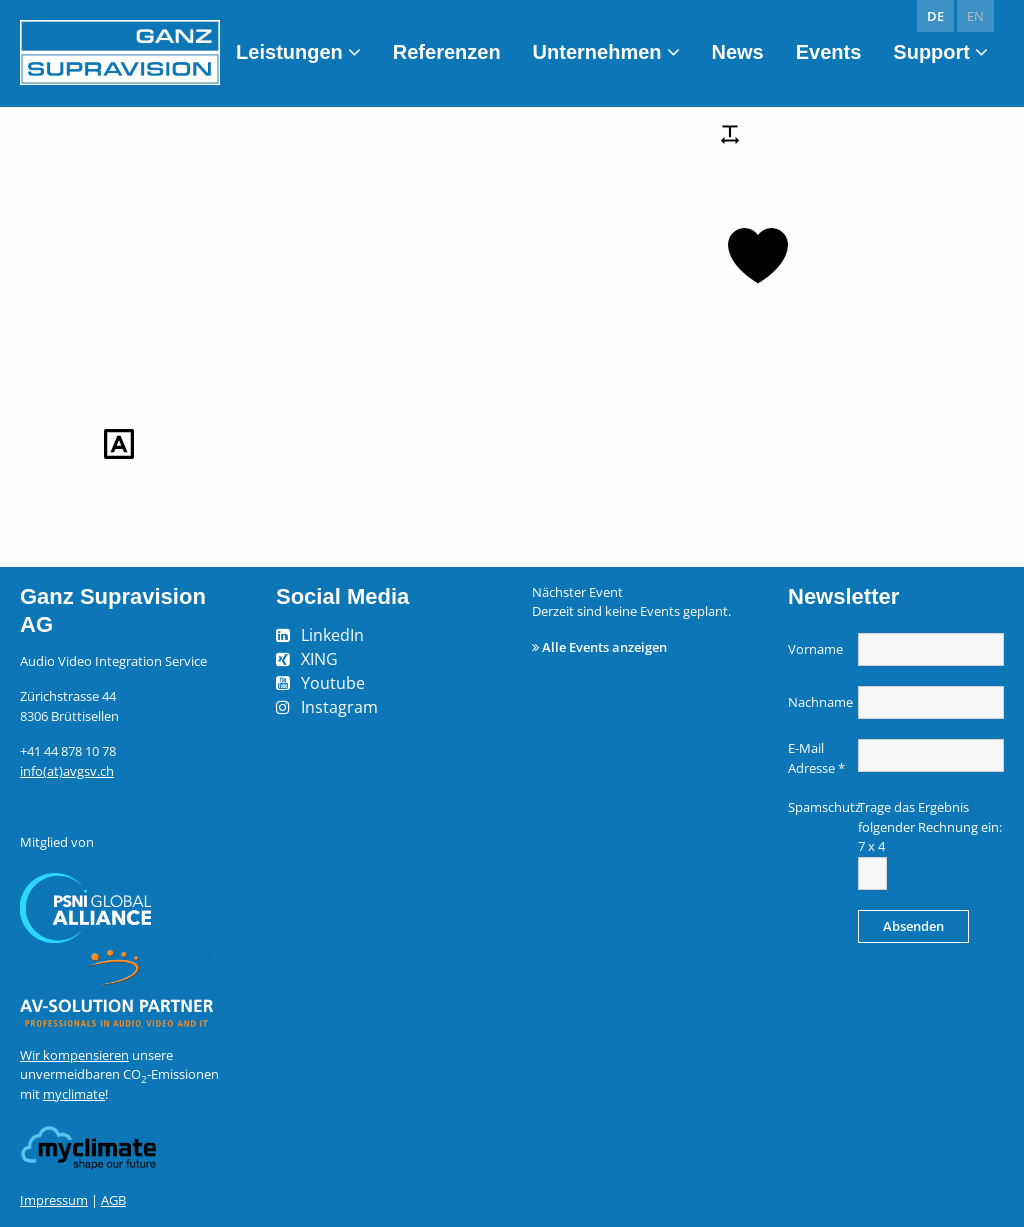 This screenshot has height=1227, width=1024. What do you see at coordinates (758, 255) in the screenshot?
I see `add to favorites` at bounding box center [758, 255].